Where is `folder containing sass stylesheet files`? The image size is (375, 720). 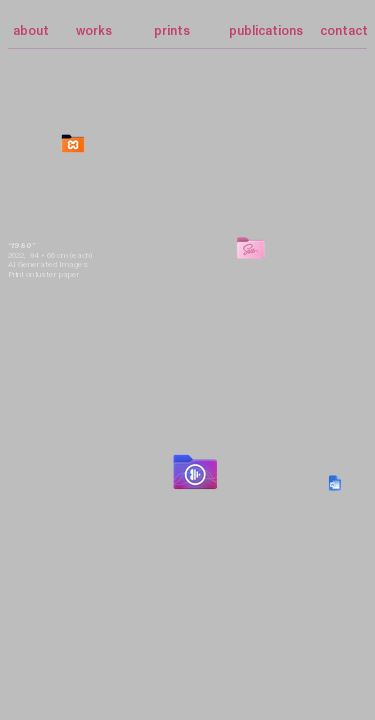 folder containing sass stylesheet files is located at coordinates (250, 248).